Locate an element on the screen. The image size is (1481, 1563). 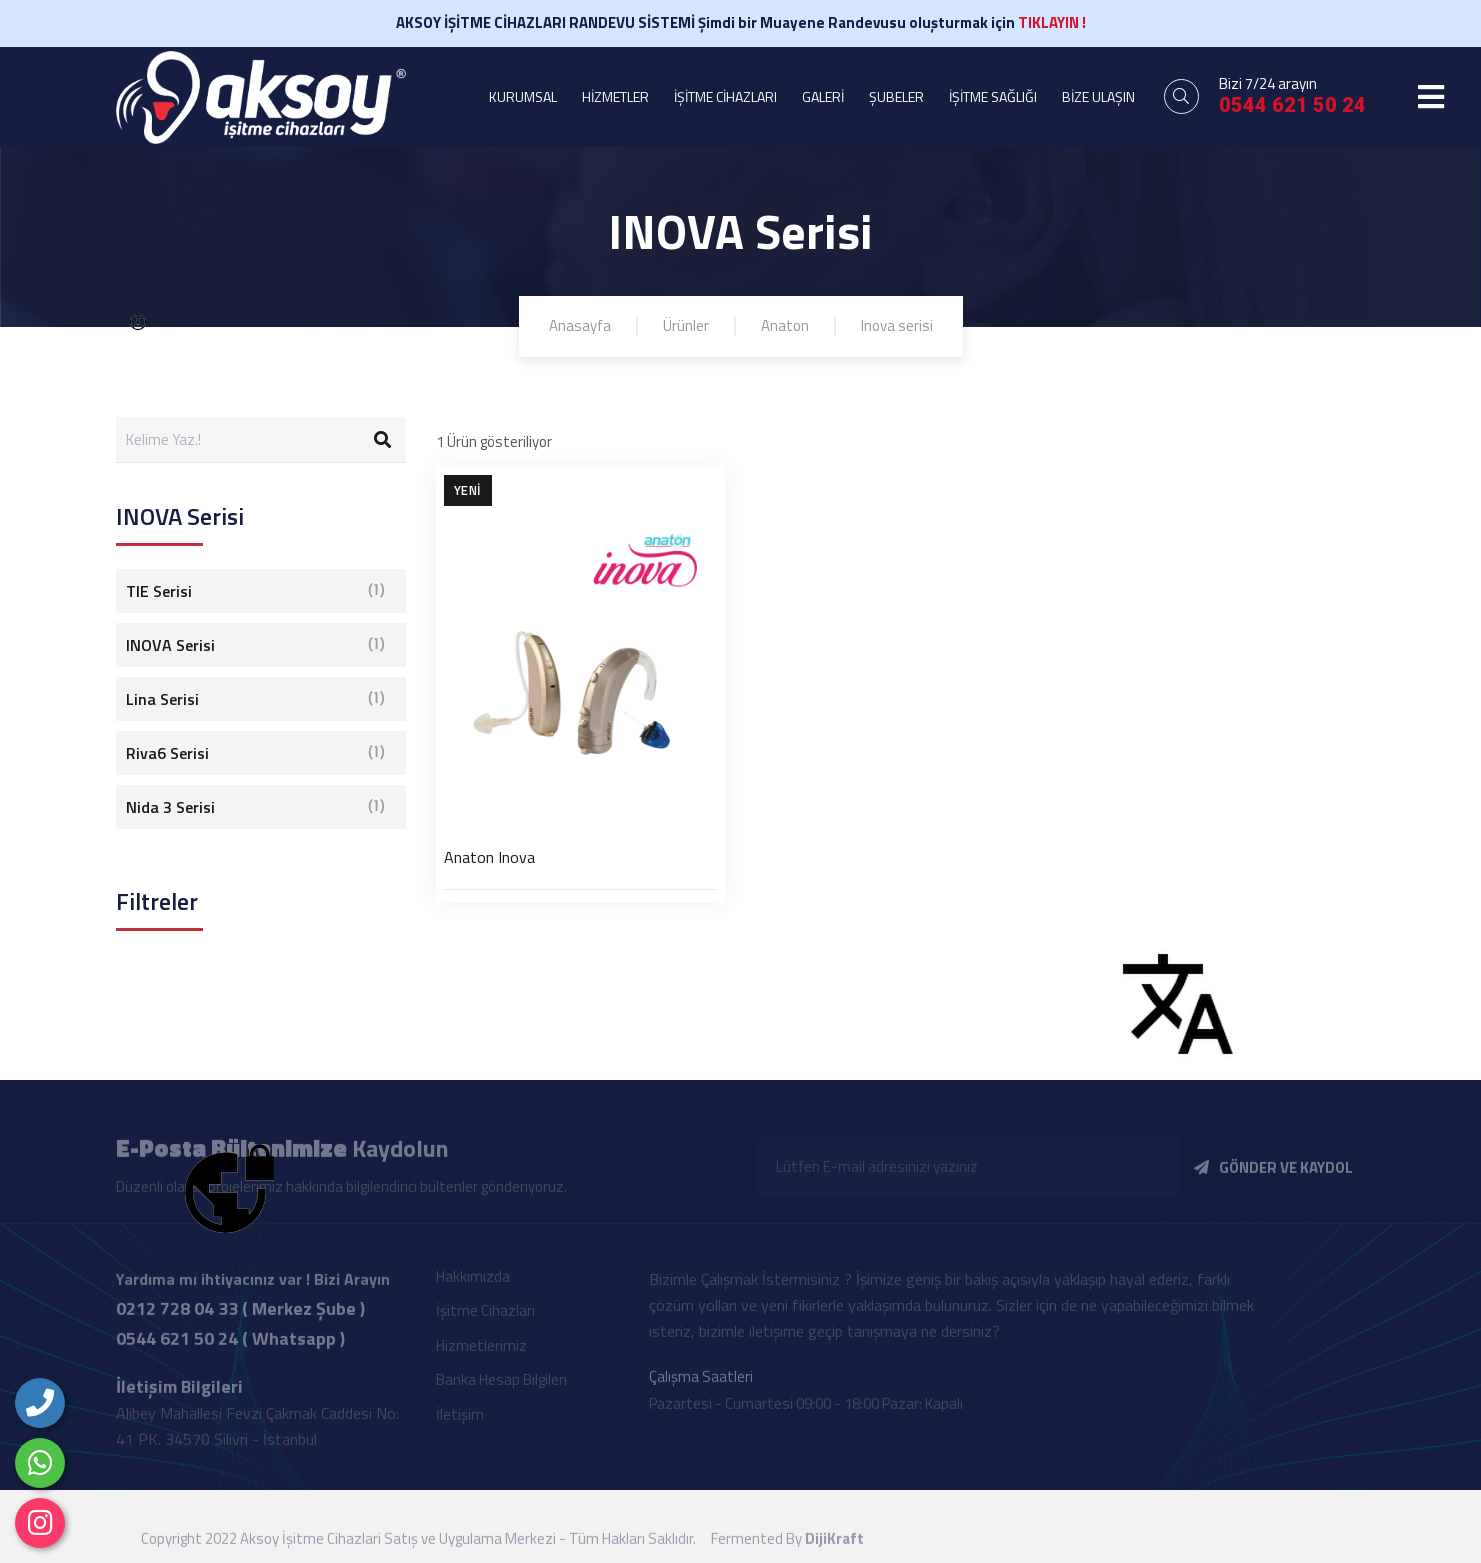
view your profile is located at coordinates (138, 322).